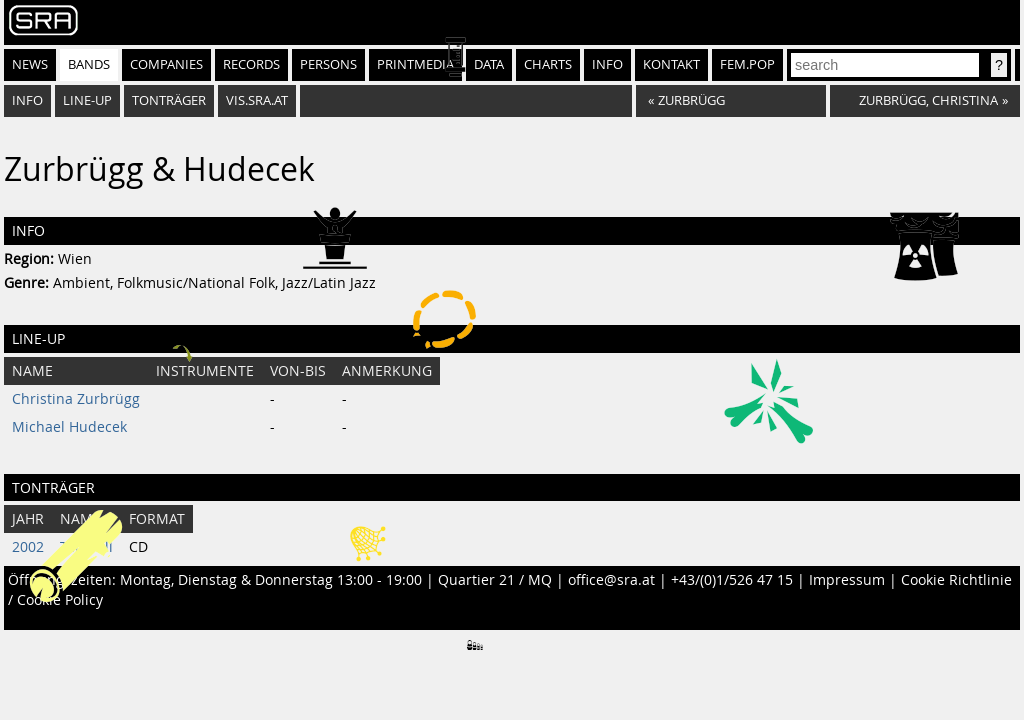  Describe the element at coordinates (335, 237) in the screenshot. I see `access public speaking or presentation mode` at that location.